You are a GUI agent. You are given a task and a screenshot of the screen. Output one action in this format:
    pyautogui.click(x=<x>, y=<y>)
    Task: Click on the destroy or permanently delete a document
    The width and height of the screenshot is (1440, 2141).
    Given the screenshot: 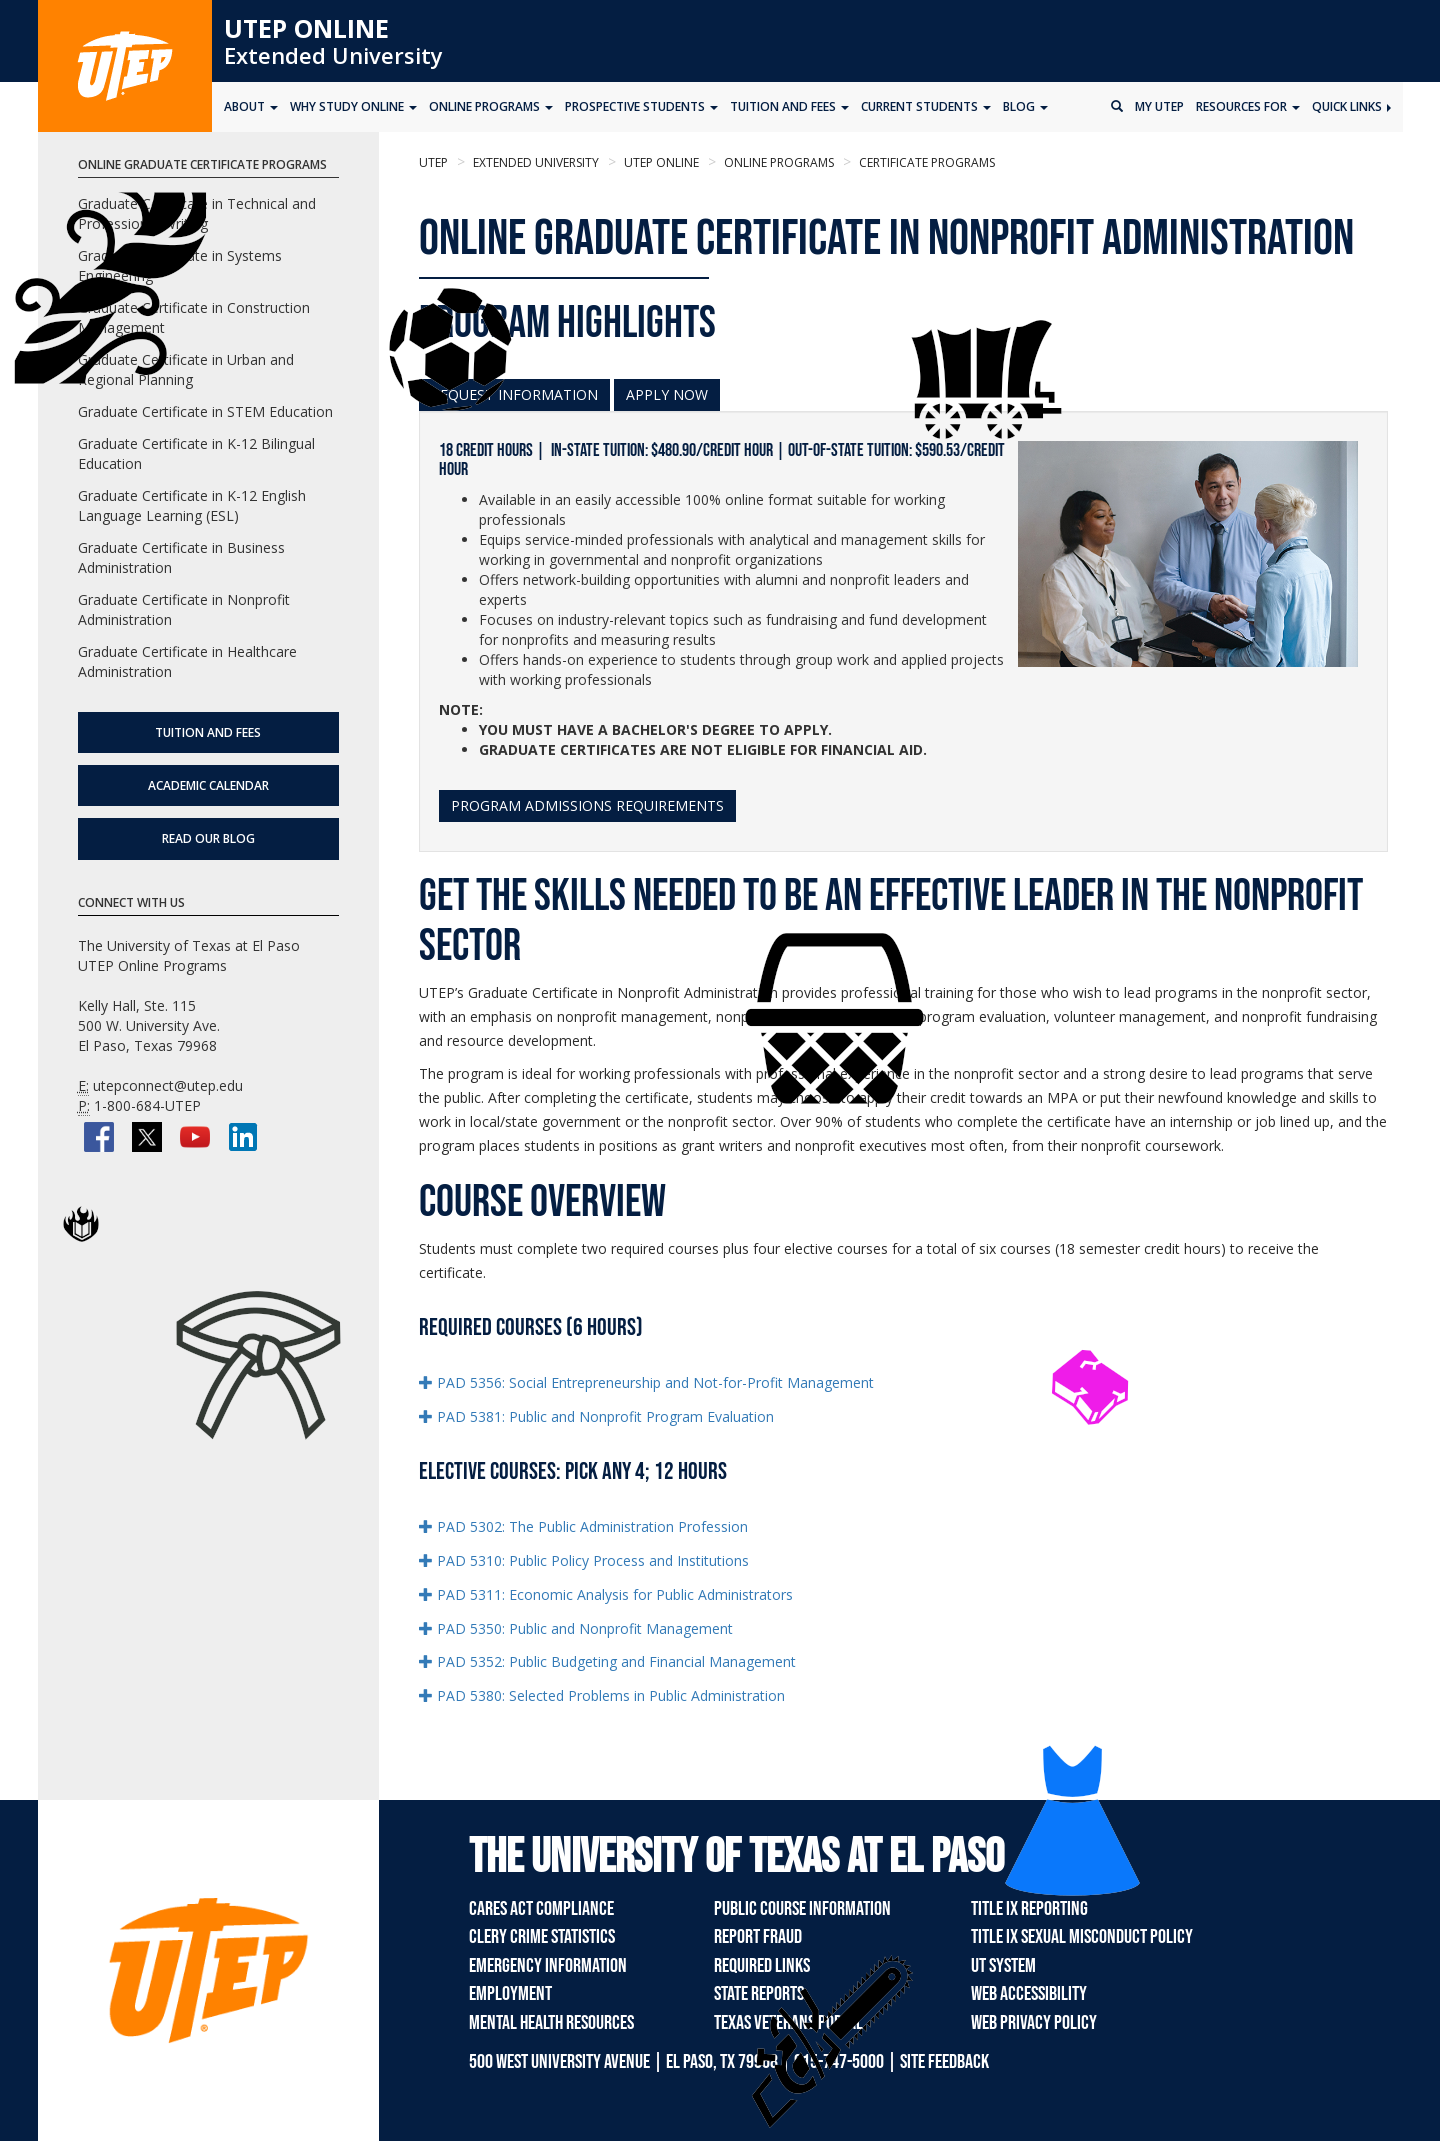 What is the action you would take?
    pyautogui.click(x=81, y=1224)
    